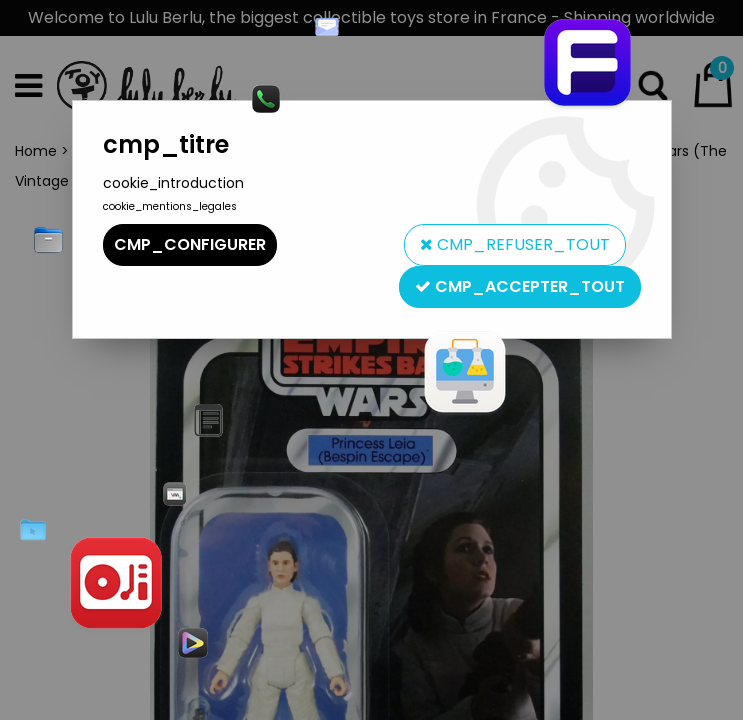 Image resolution: width=743 pixels, height=720 pixels. Describe the element at coordinates (175, 494) in the screenshot. I see `configure virtual machine installation settings` at that location.